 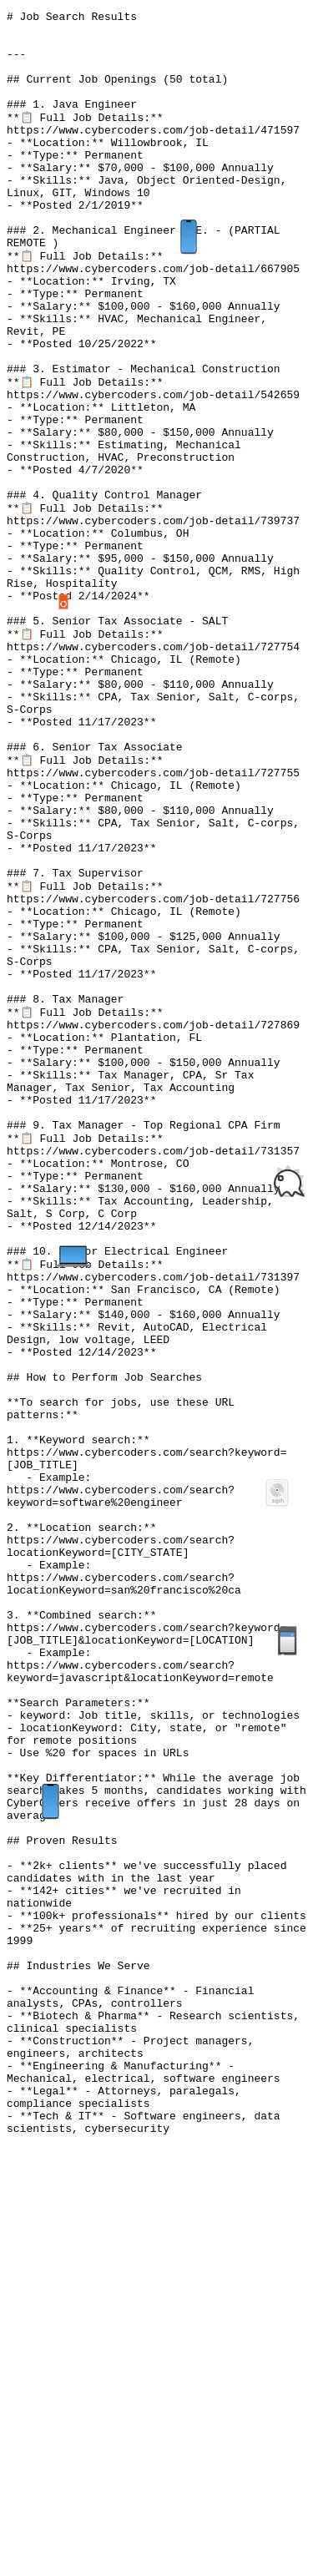 What do you see at coordinates (189, 237) in the screenshot?
I see `iPhone 16 device icon` at bounding box center [189, 237].